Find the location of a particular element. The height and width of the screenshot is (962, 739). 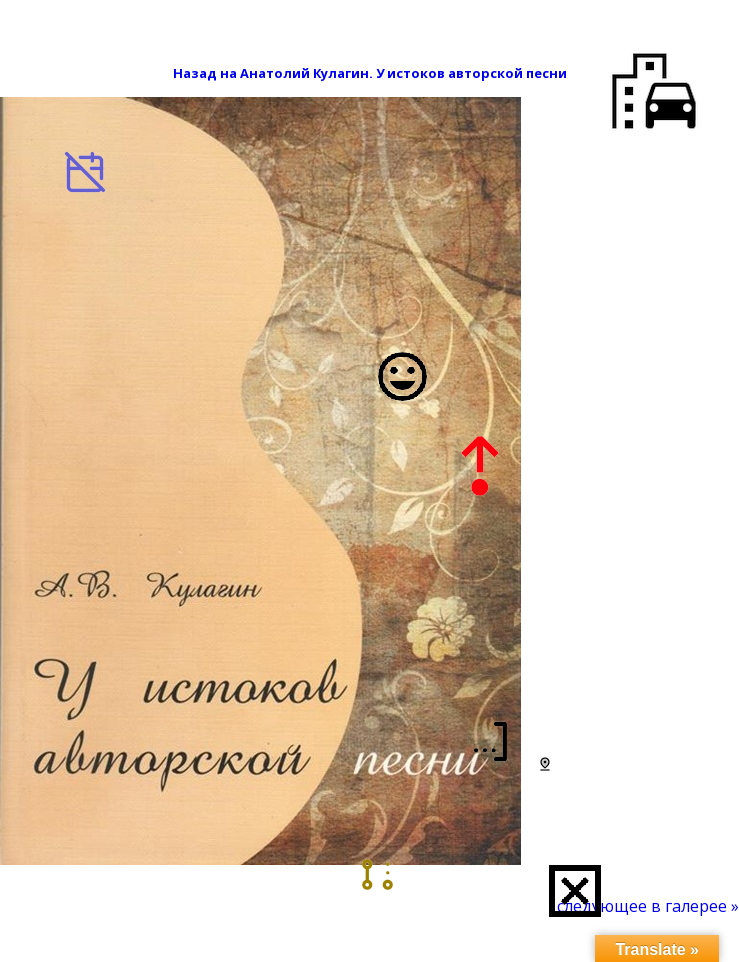

drop a pin on the map is located at coordinates (545, 764).